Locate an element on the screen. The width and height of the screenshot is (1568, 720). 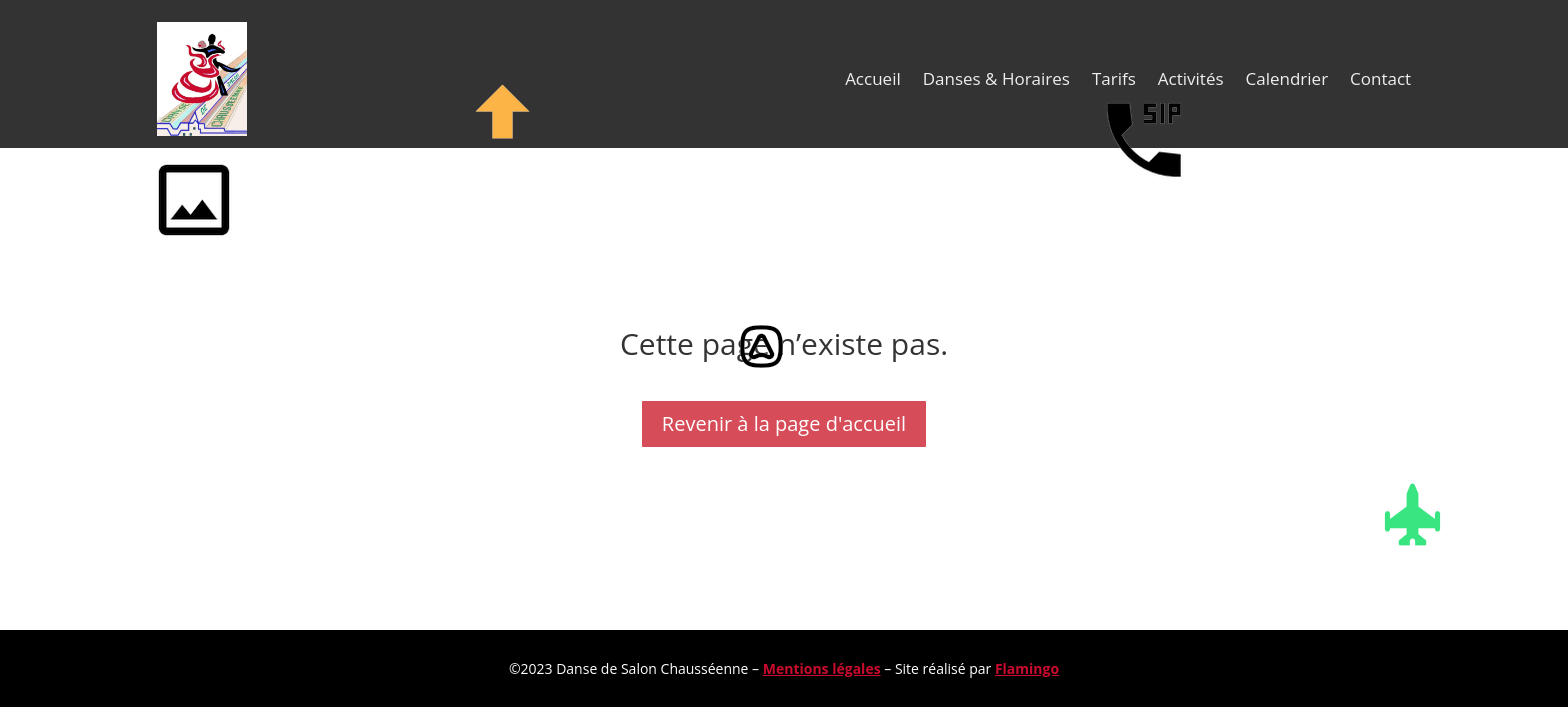
make a SIP (internet-based) phone call is located at coordinates (1144, 140).